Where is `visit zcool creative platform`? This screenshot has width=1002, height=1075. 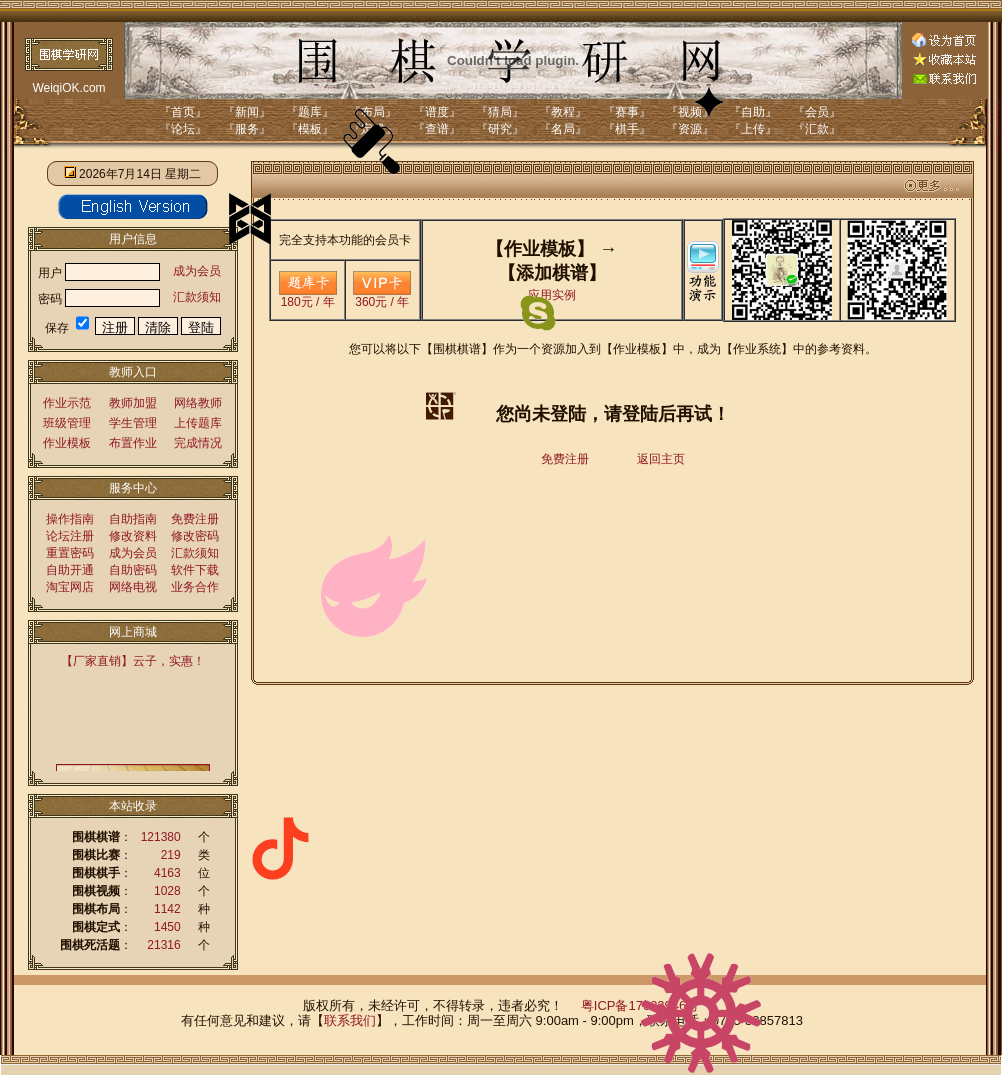 visit zcool creative platform is located at coordinates (374, 586).